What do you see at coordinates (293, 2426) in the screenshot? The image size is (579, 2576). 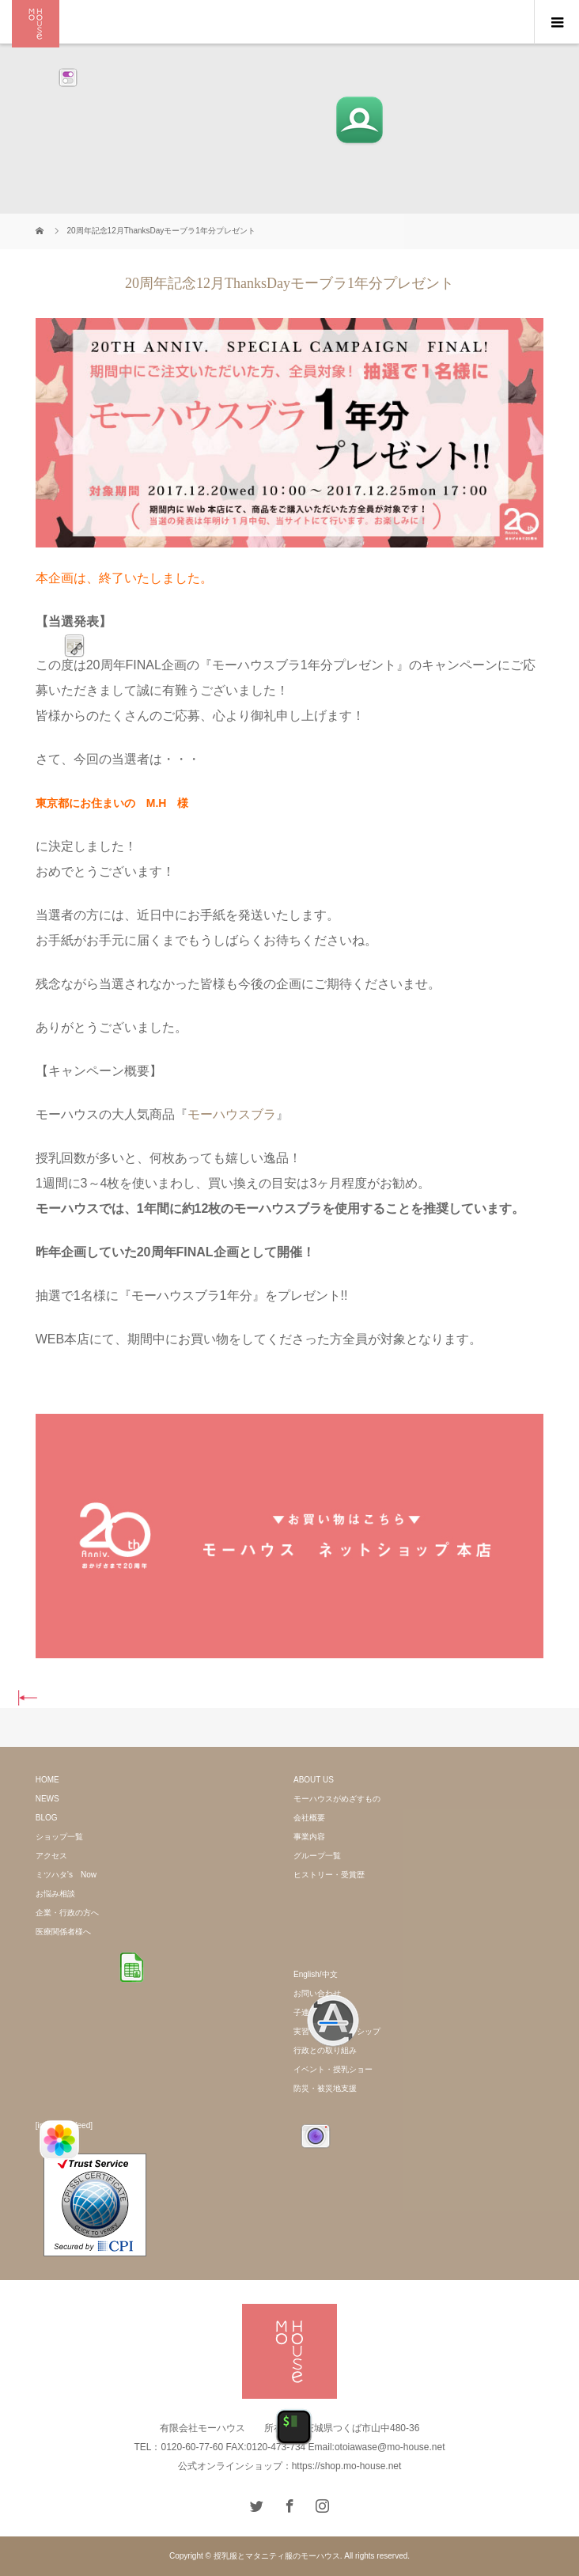 I see `open xterm terminal application` at bounding box center [293, 2426].